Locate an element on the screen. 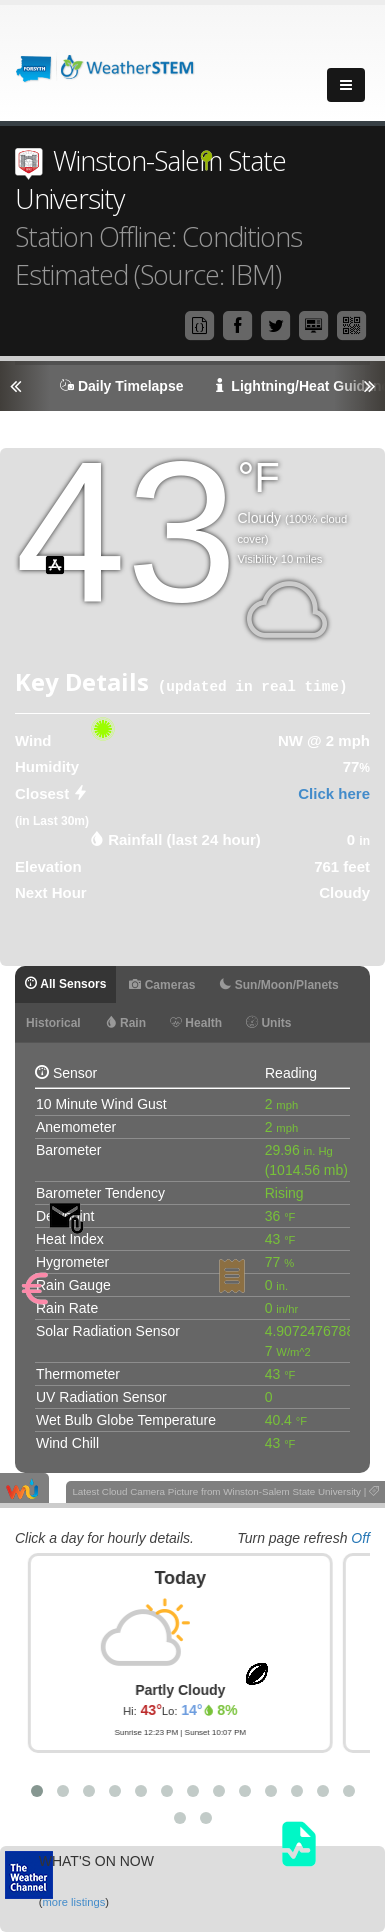 Image resolution: width=385 pixels, height=1932 pixels. indicates euro currency or price is located at coordinates (36, 1288).